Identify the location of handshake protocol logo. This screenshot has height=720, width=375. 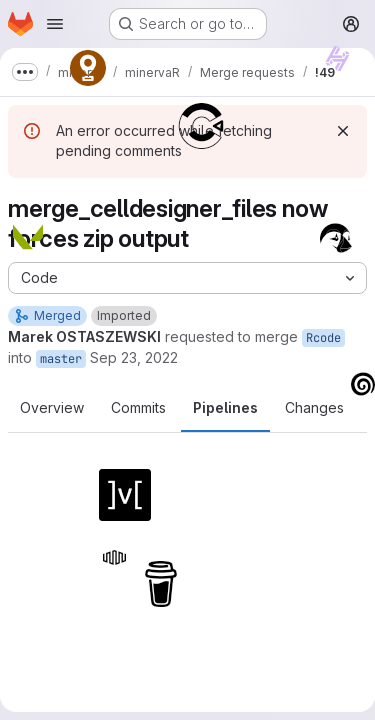
(337, 58).